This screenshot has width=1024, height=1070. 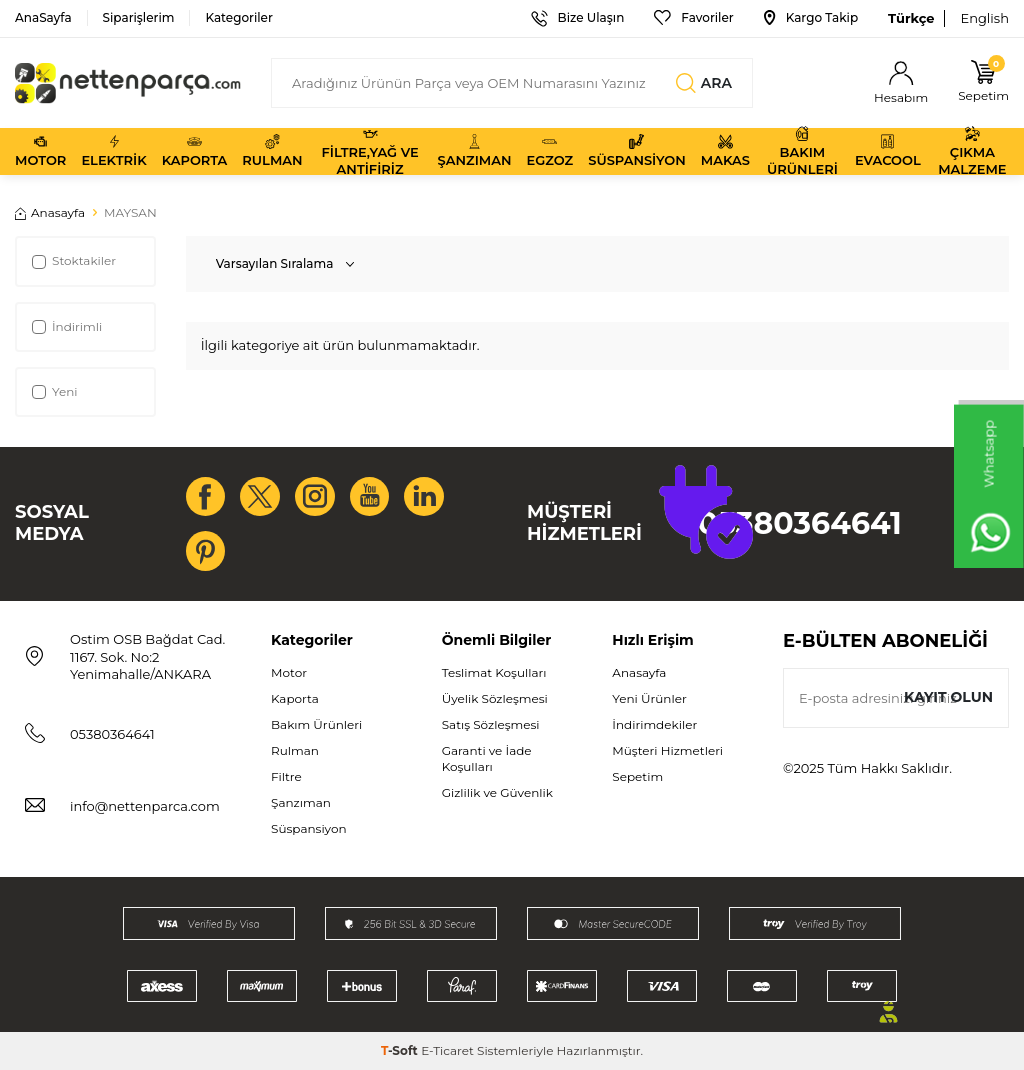 I want to click on indicates an injured or hurt user, so click(x=888, y=1011).